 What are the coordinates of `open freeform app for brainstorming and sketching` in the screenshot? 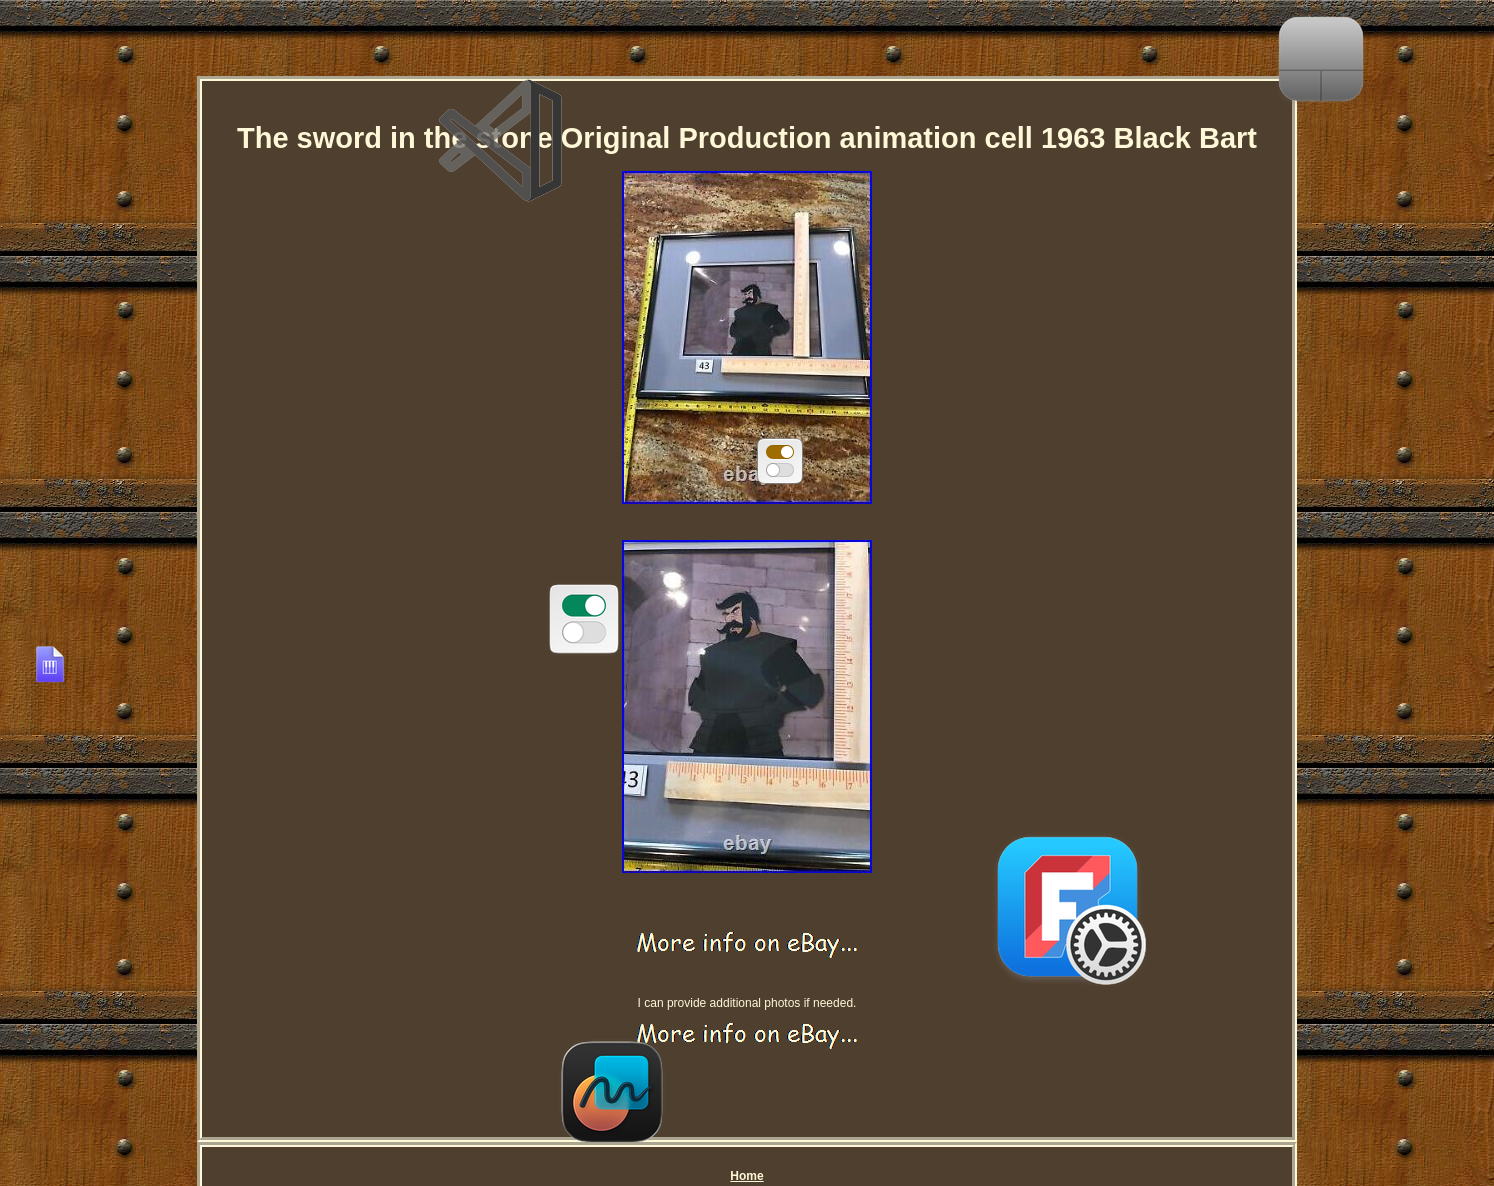 It's located at (612, 1092).